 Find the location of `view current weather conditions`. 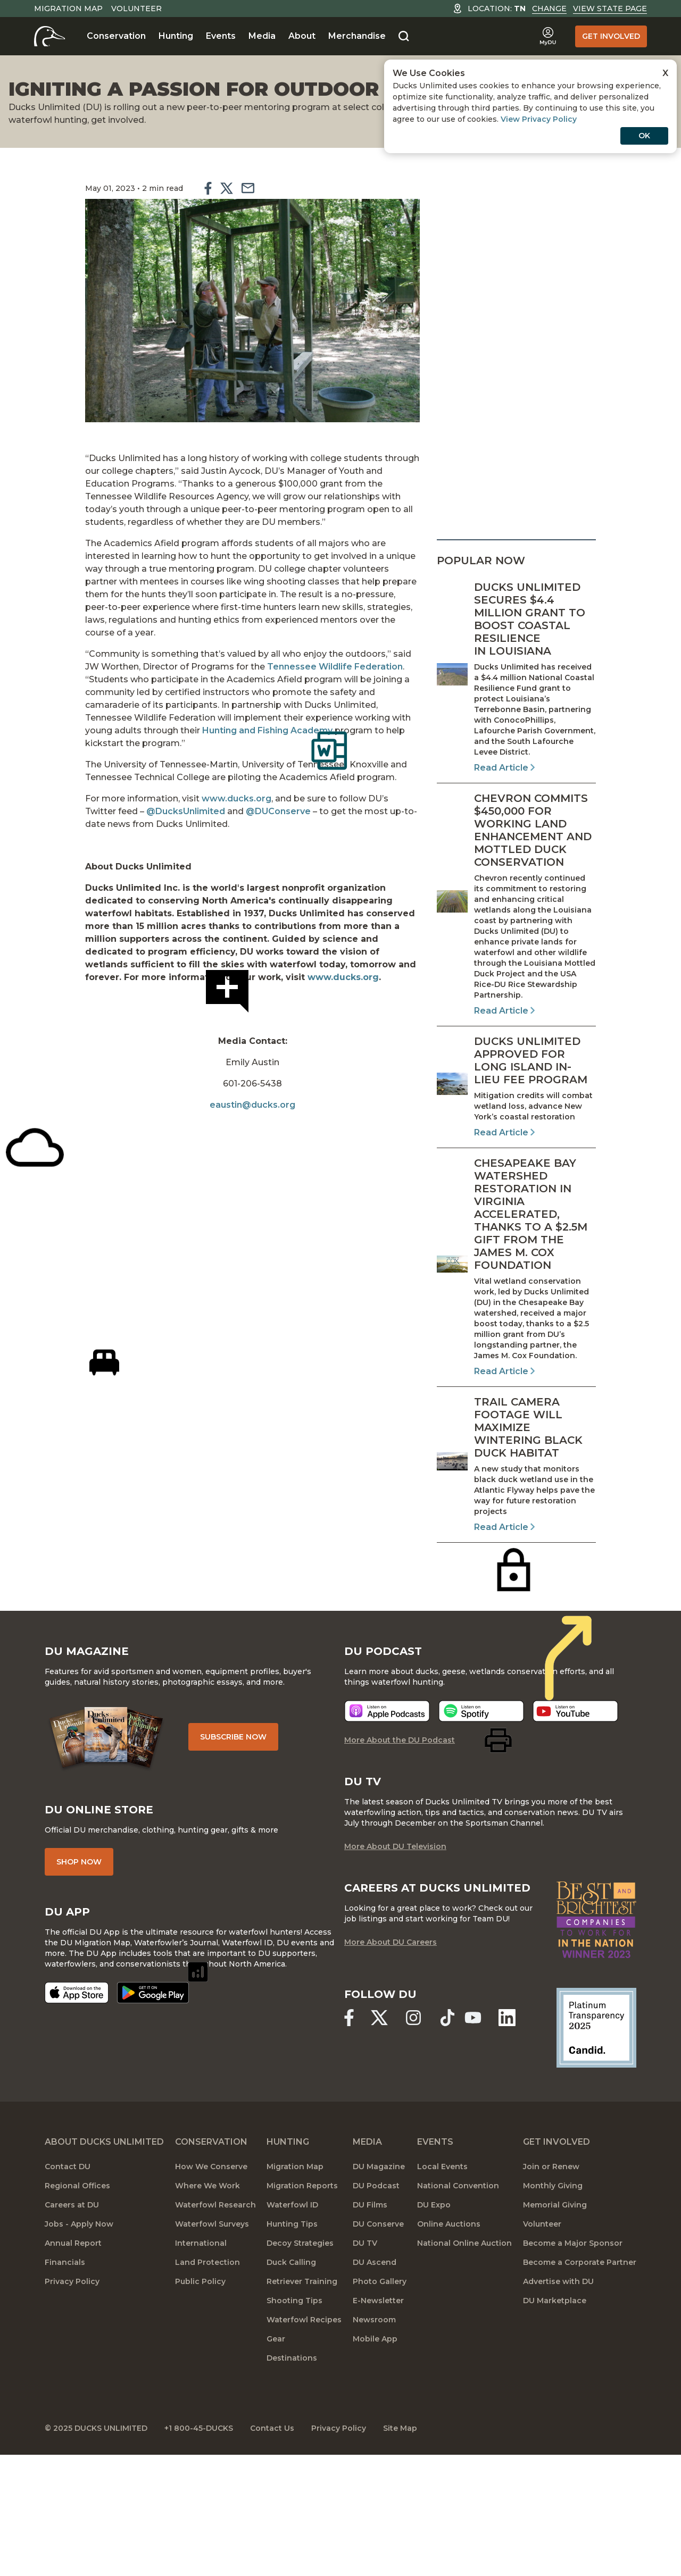

view current weather conditions is located at coordinates (35, 1147).